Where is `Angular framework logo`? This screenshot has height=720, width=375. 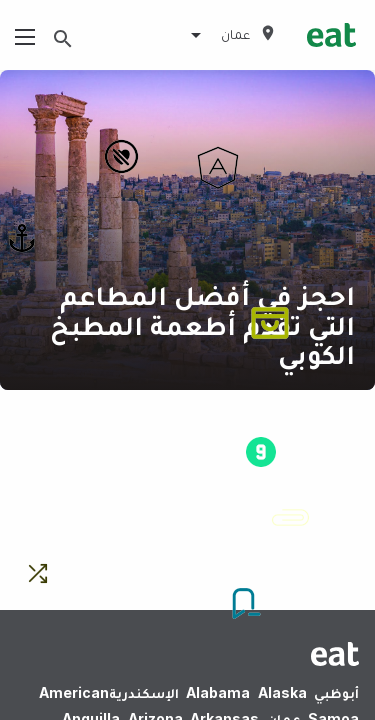 Angular framework logo is located at coordinates (218, 167).